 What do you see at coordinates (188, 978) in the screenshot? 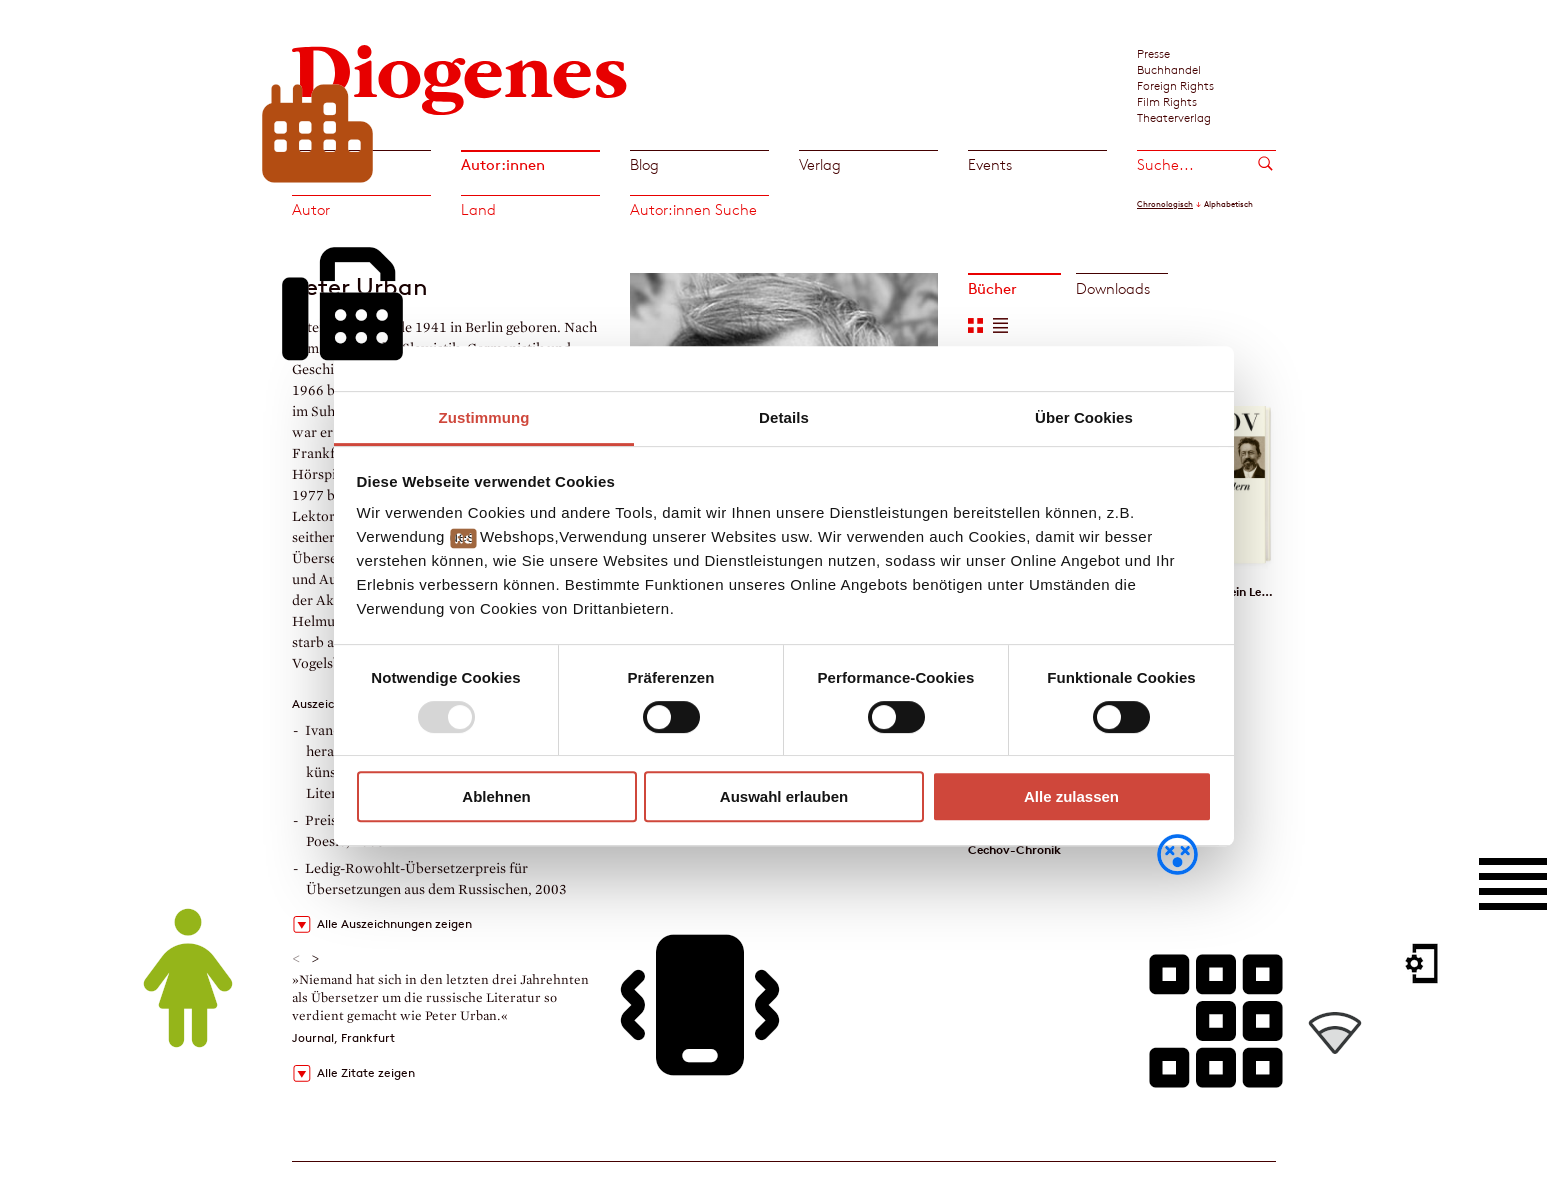
I see `women's restroom indicator` at bounding box center [188, 978].